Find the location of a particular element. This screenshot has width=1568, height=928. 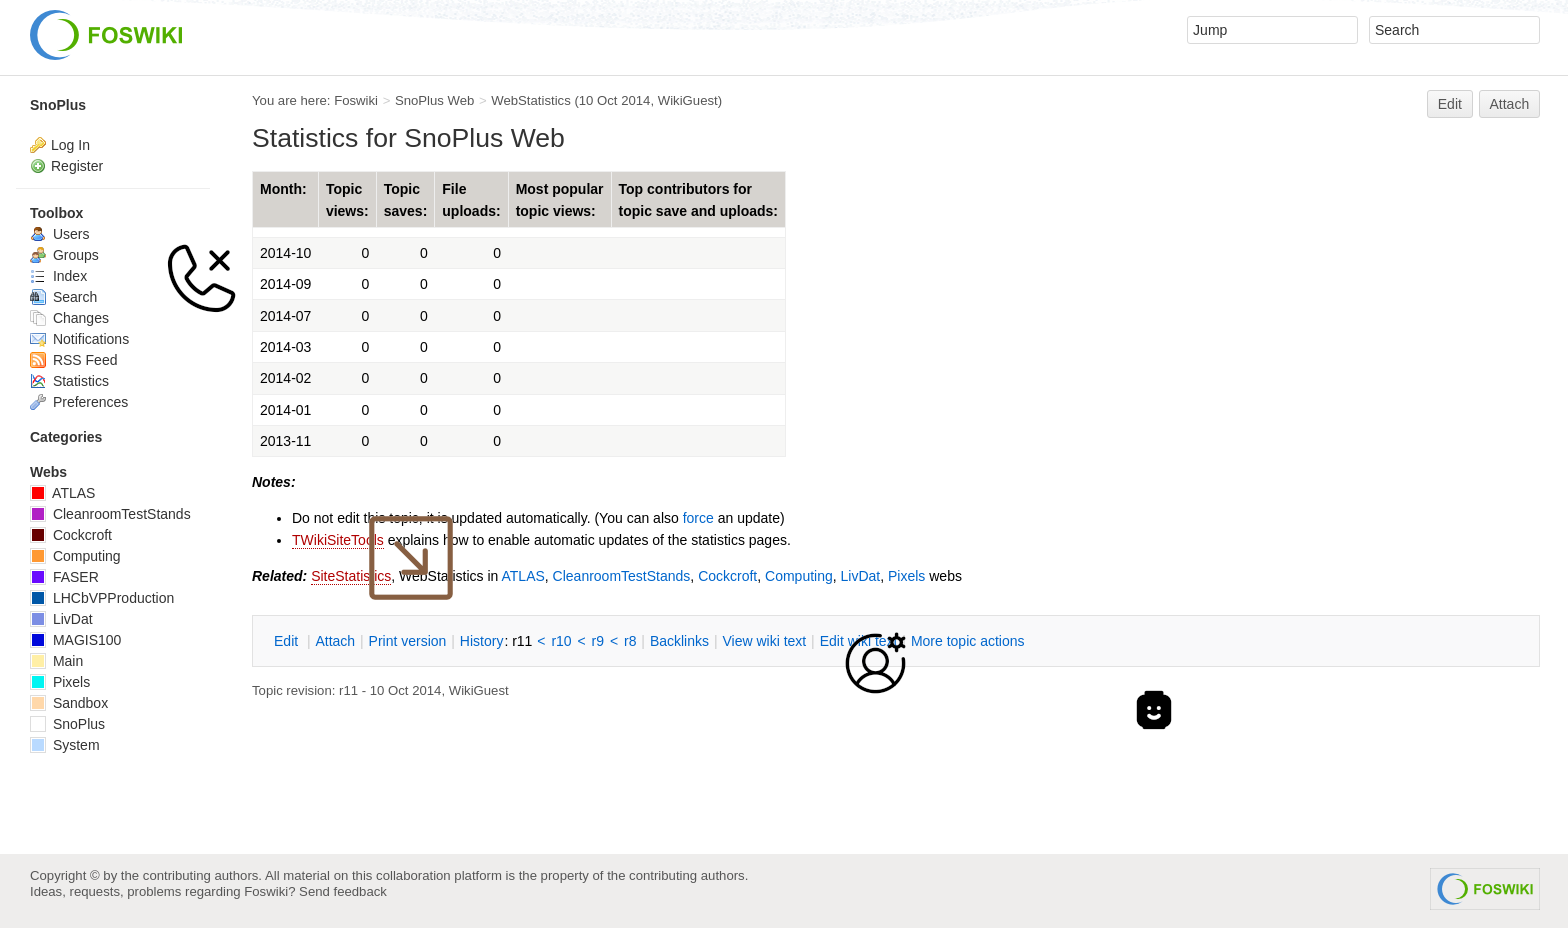

end or decline a phone call is located at coordinates (203, 277).